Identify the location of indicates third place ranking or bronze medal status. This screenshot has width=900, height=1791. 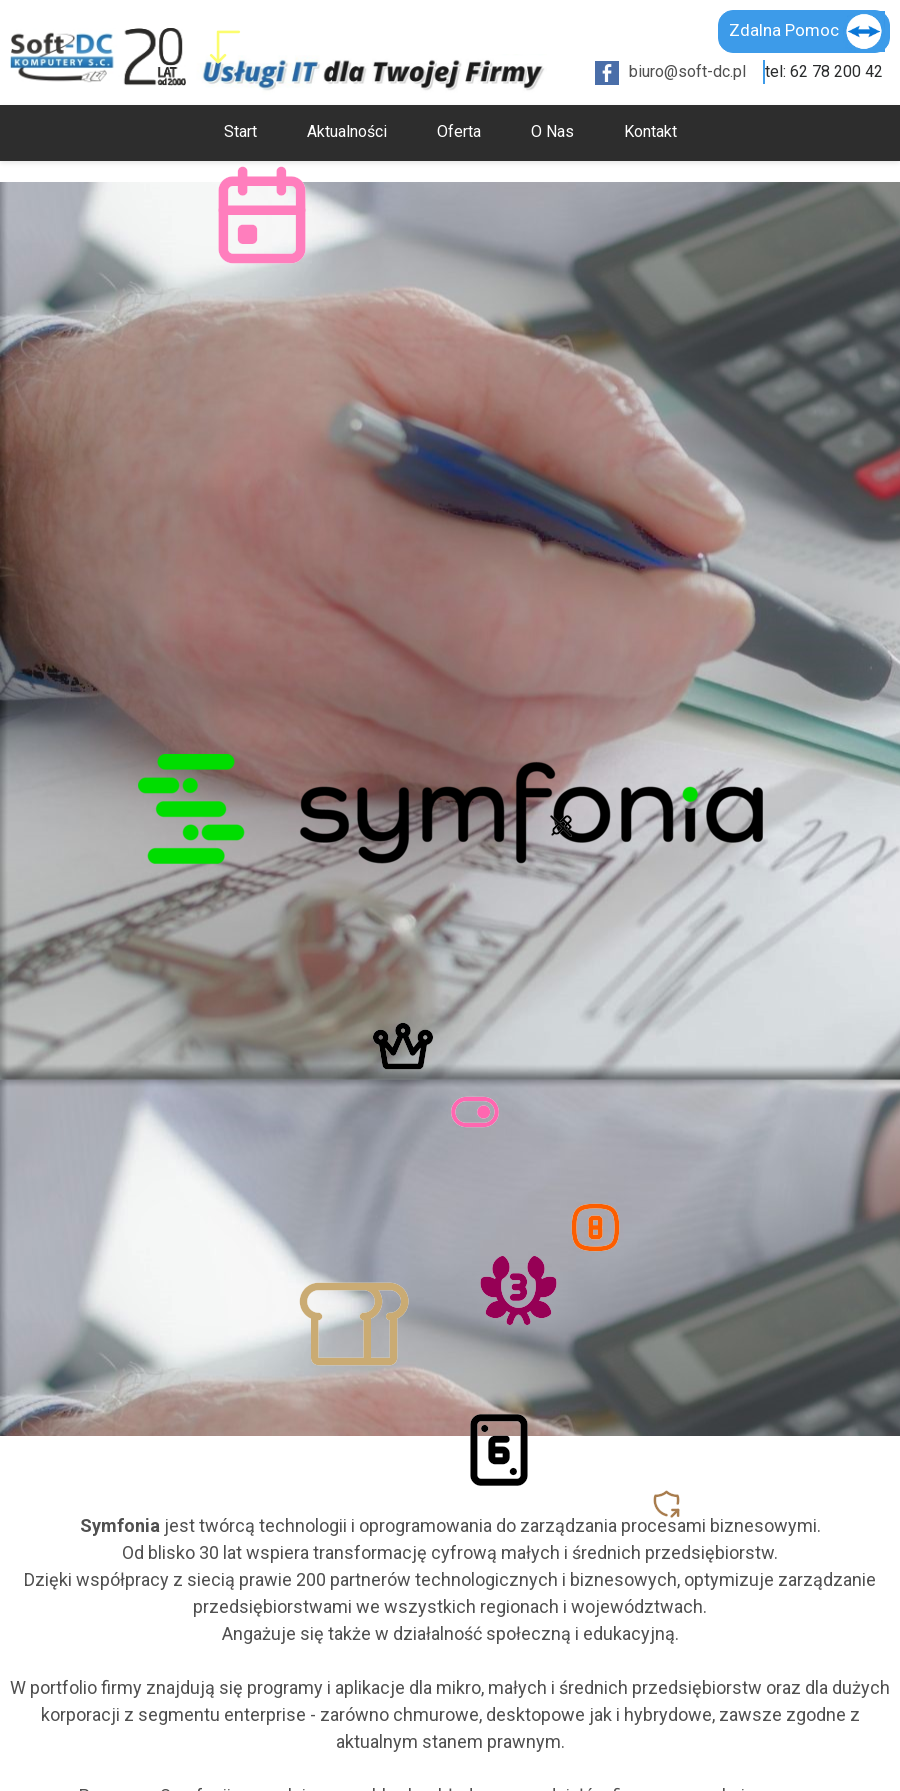
(518, 1290).